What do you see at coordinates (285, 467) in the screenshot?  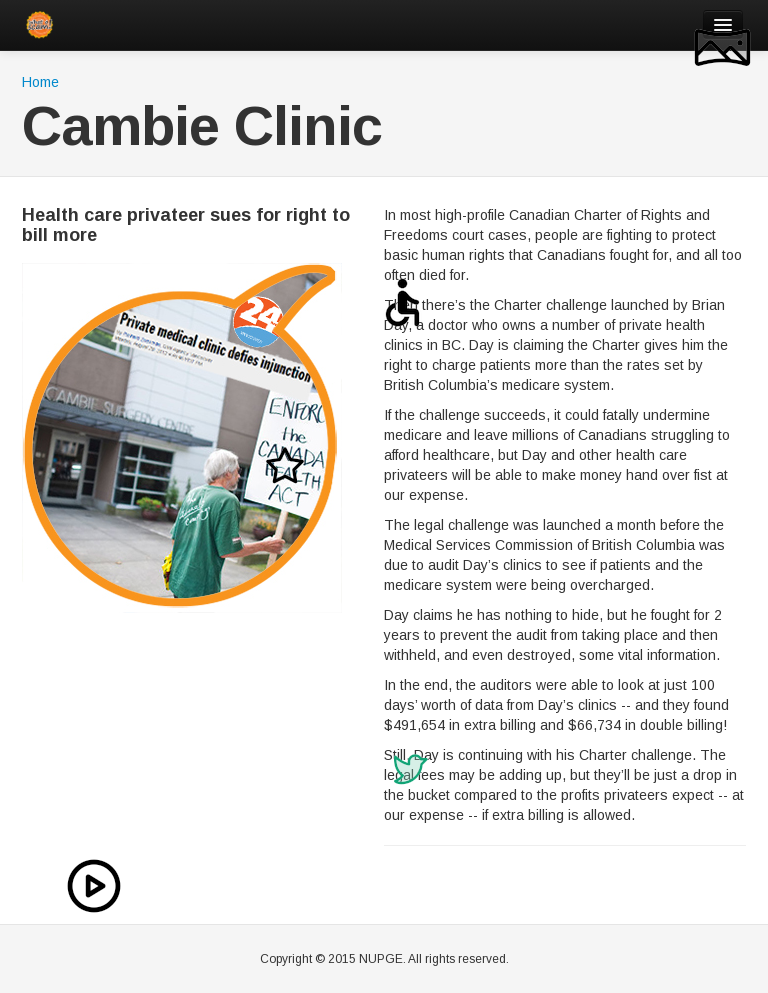 I see `add item to favorites` at bounding box center [285, 467].